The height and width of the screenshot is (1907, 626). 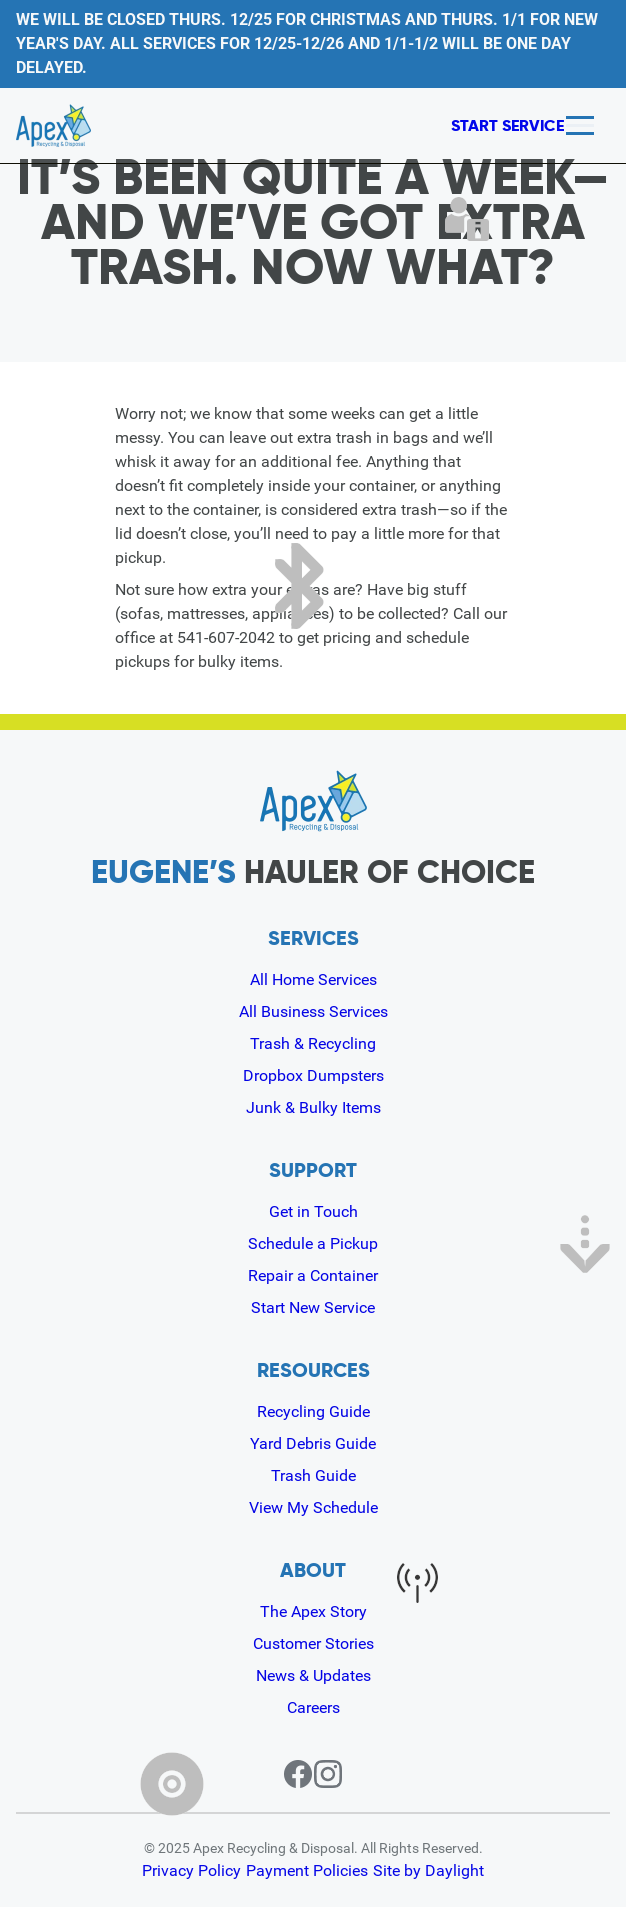 I want to click on indicates a blu-ray disc or BD media, so click(x=172, y=1784).